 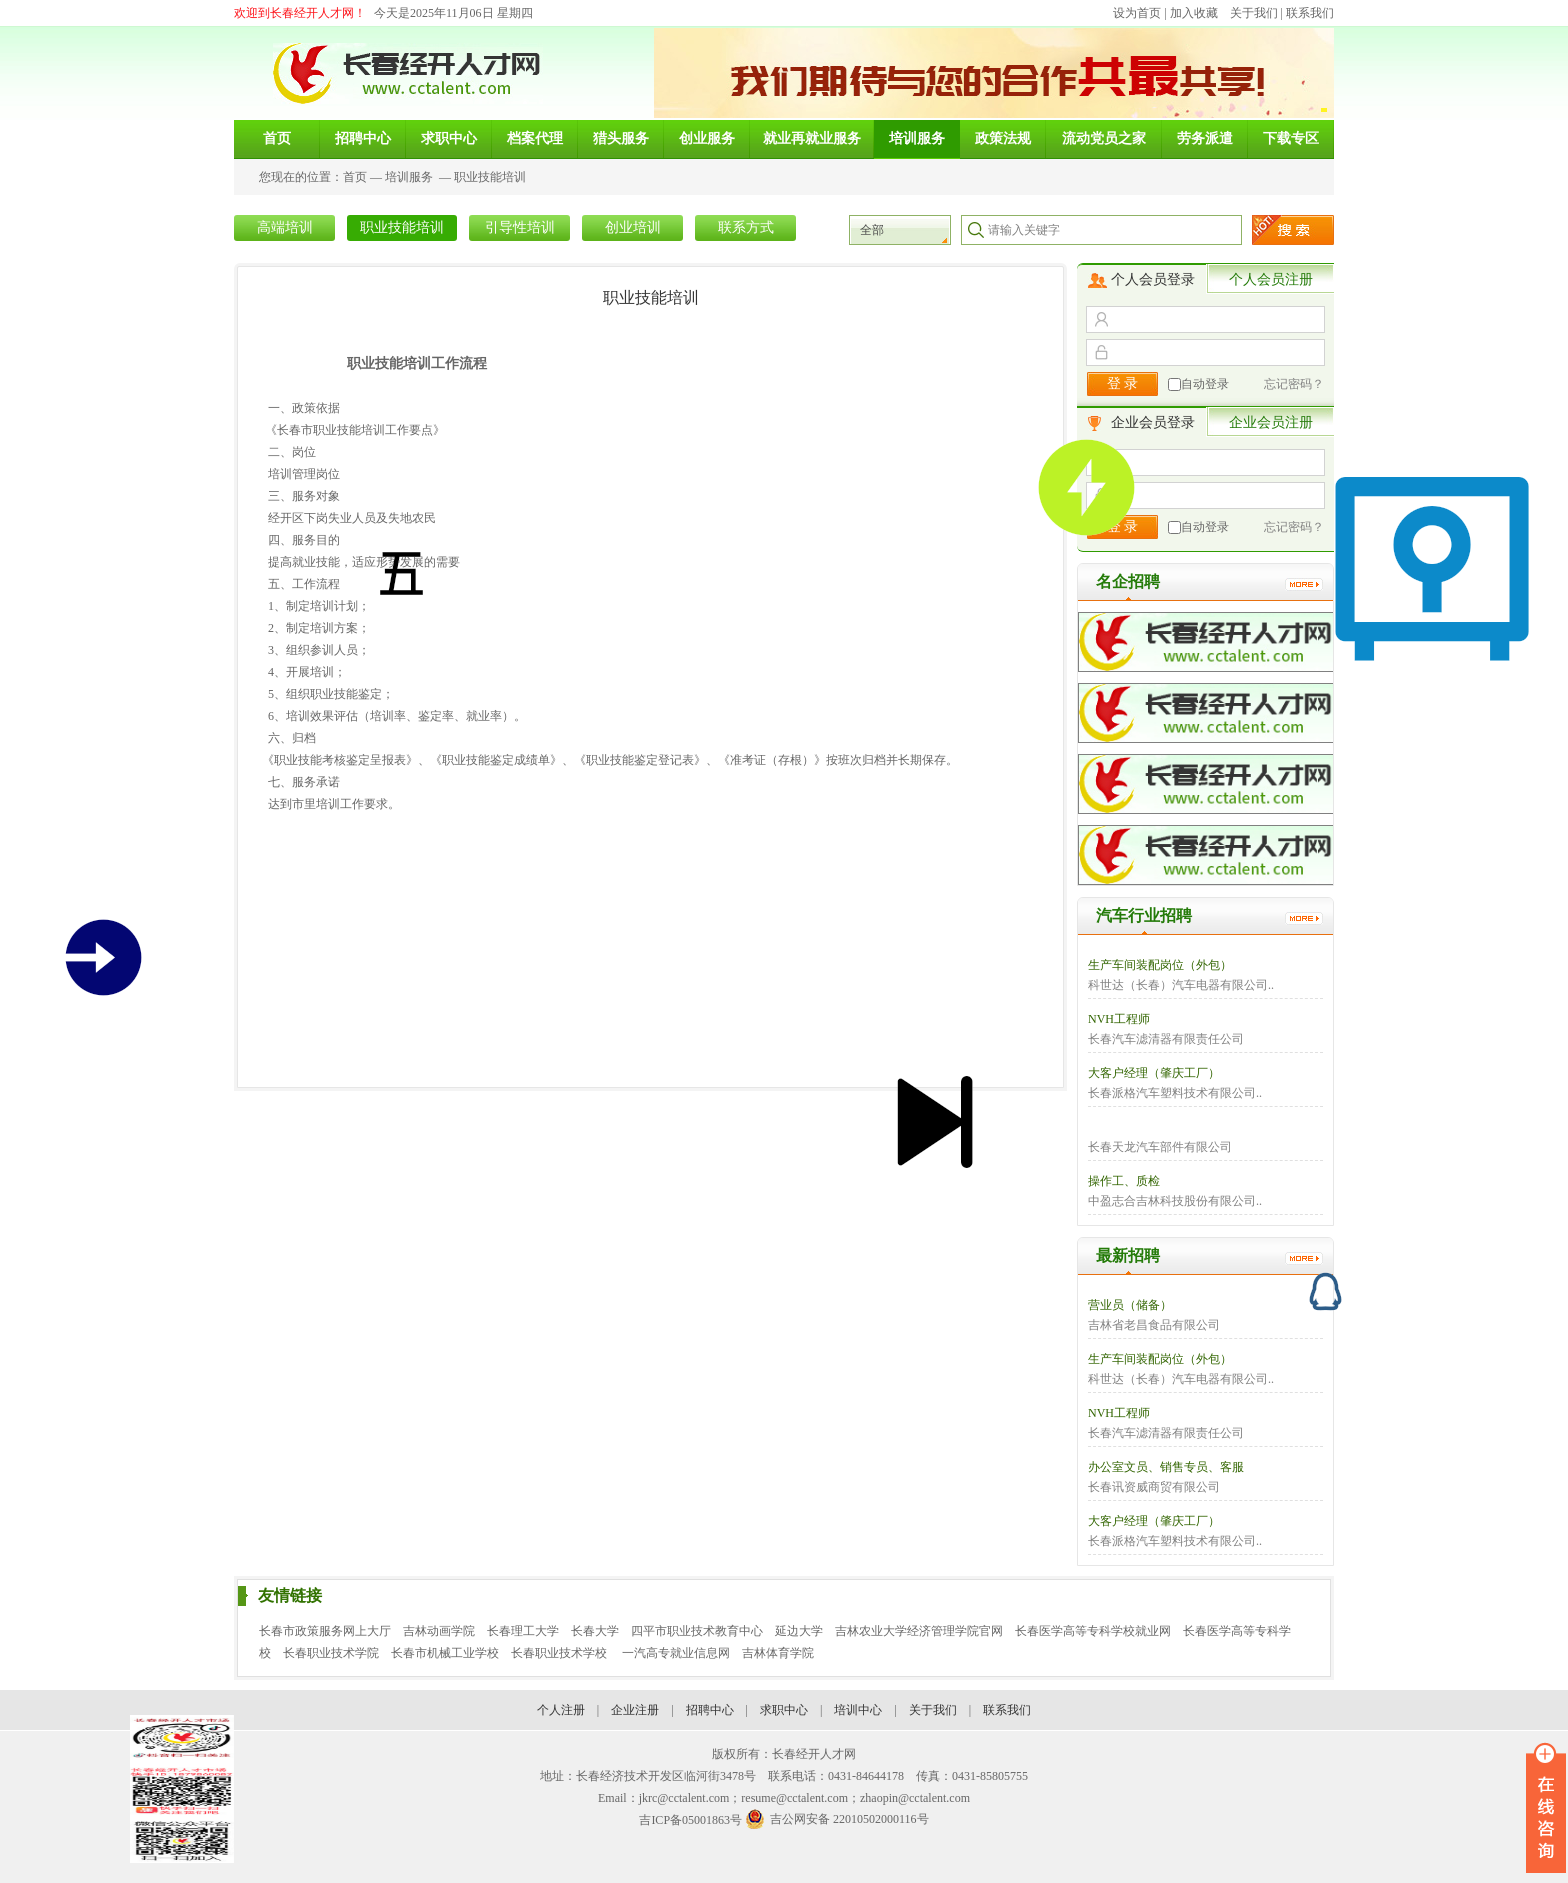 I want to click on skip to the next track, so click(x=938, y=1122).